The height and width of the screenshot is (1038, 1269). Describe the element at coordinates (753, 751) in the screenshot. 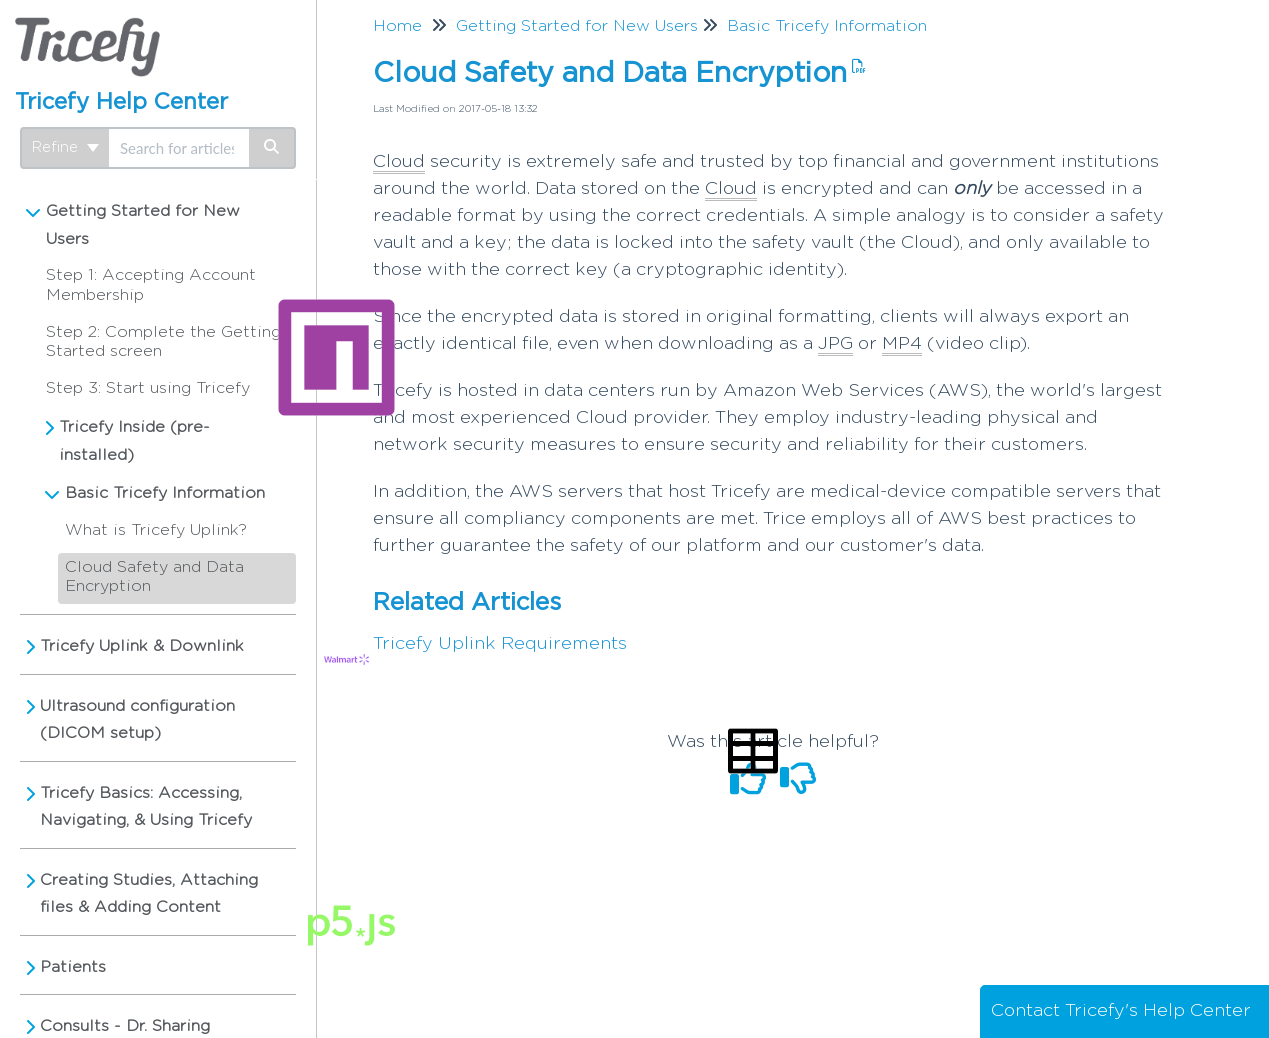

I see `insert a table into the document` at that location.